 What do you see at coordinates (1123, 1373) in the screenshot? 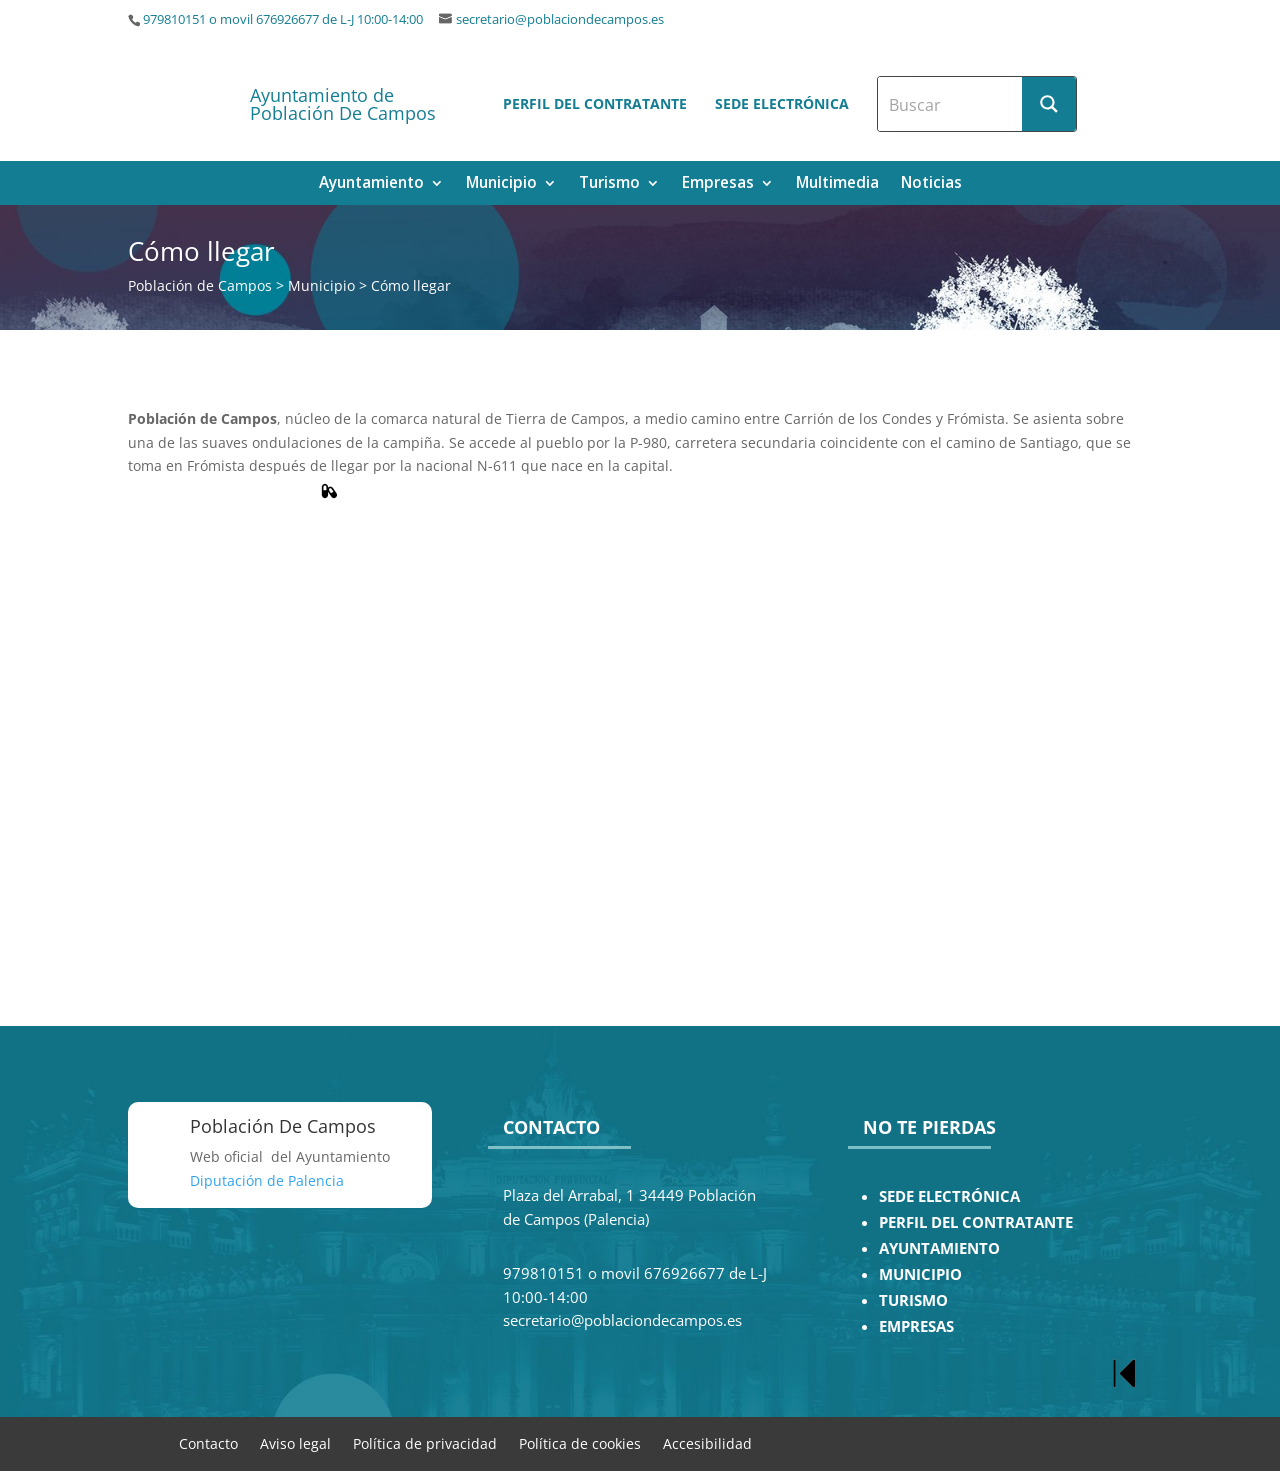
I see `go to previous track or beginning` at bounding box center [1123, 1373].